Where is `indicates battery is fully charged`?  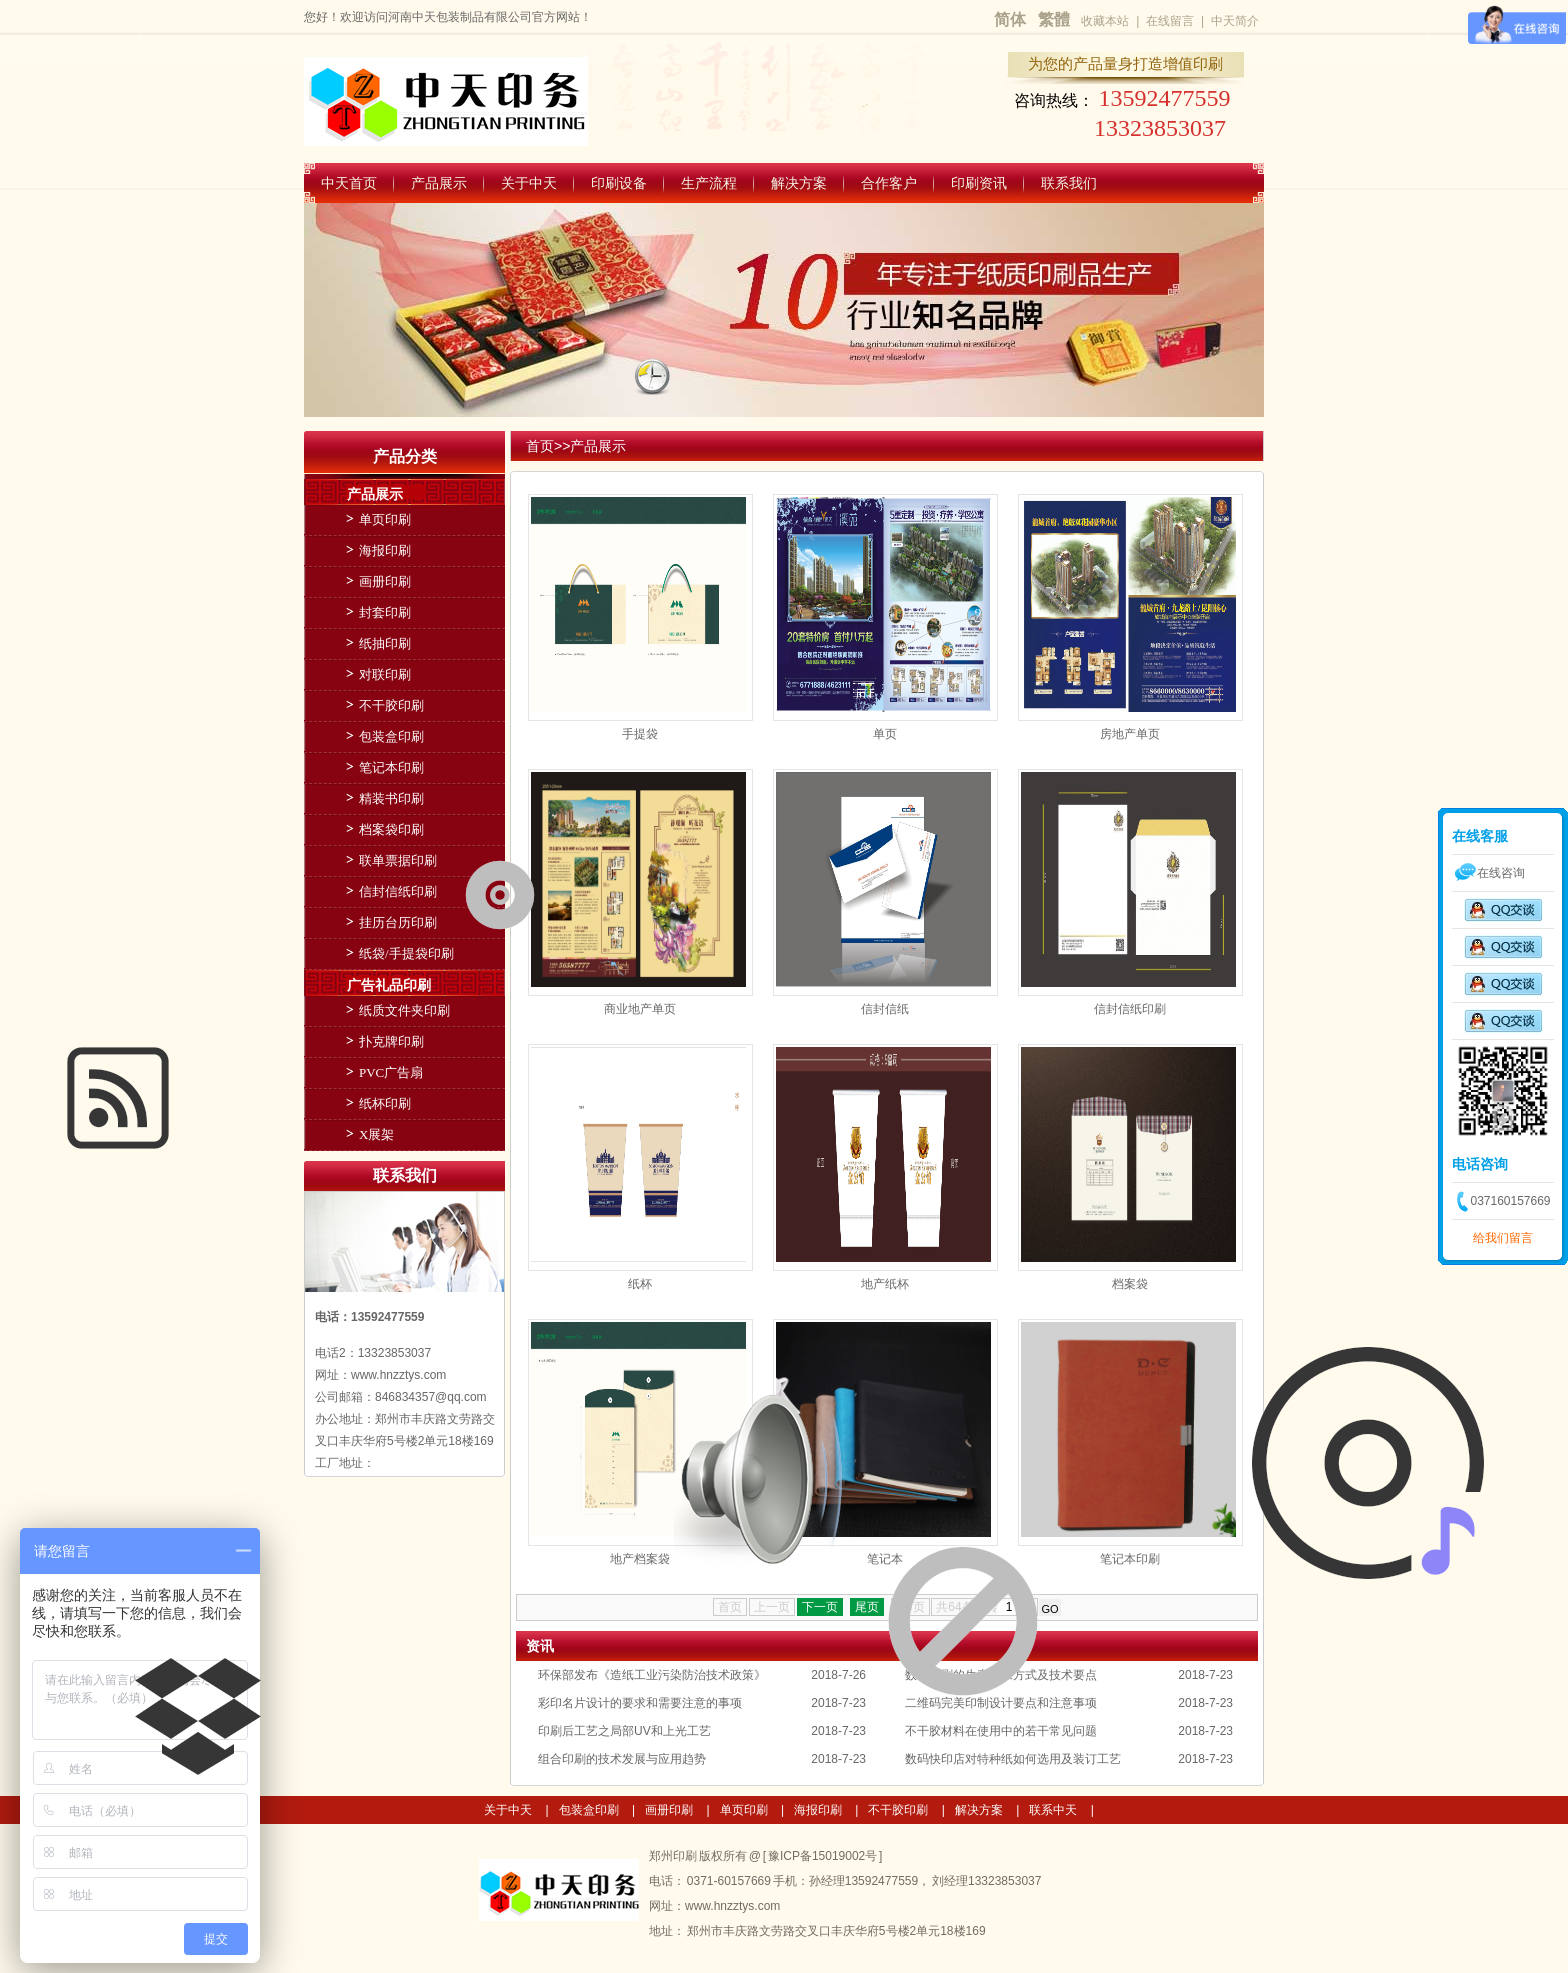 indicates battery is fully charged is located at coordinates (1503, 1118).